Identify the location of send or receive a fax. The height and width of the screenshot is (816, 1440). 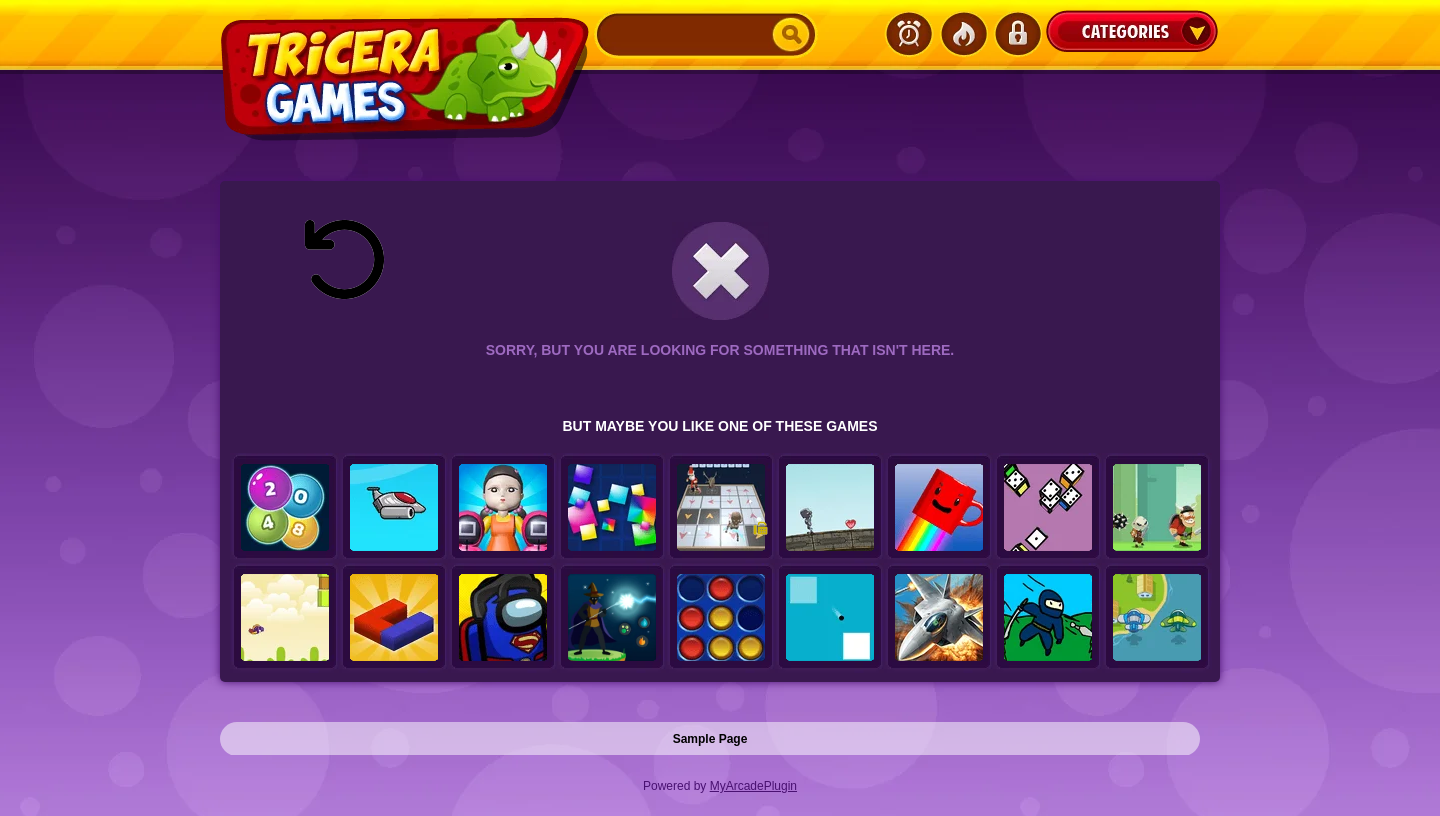
(760, 528).